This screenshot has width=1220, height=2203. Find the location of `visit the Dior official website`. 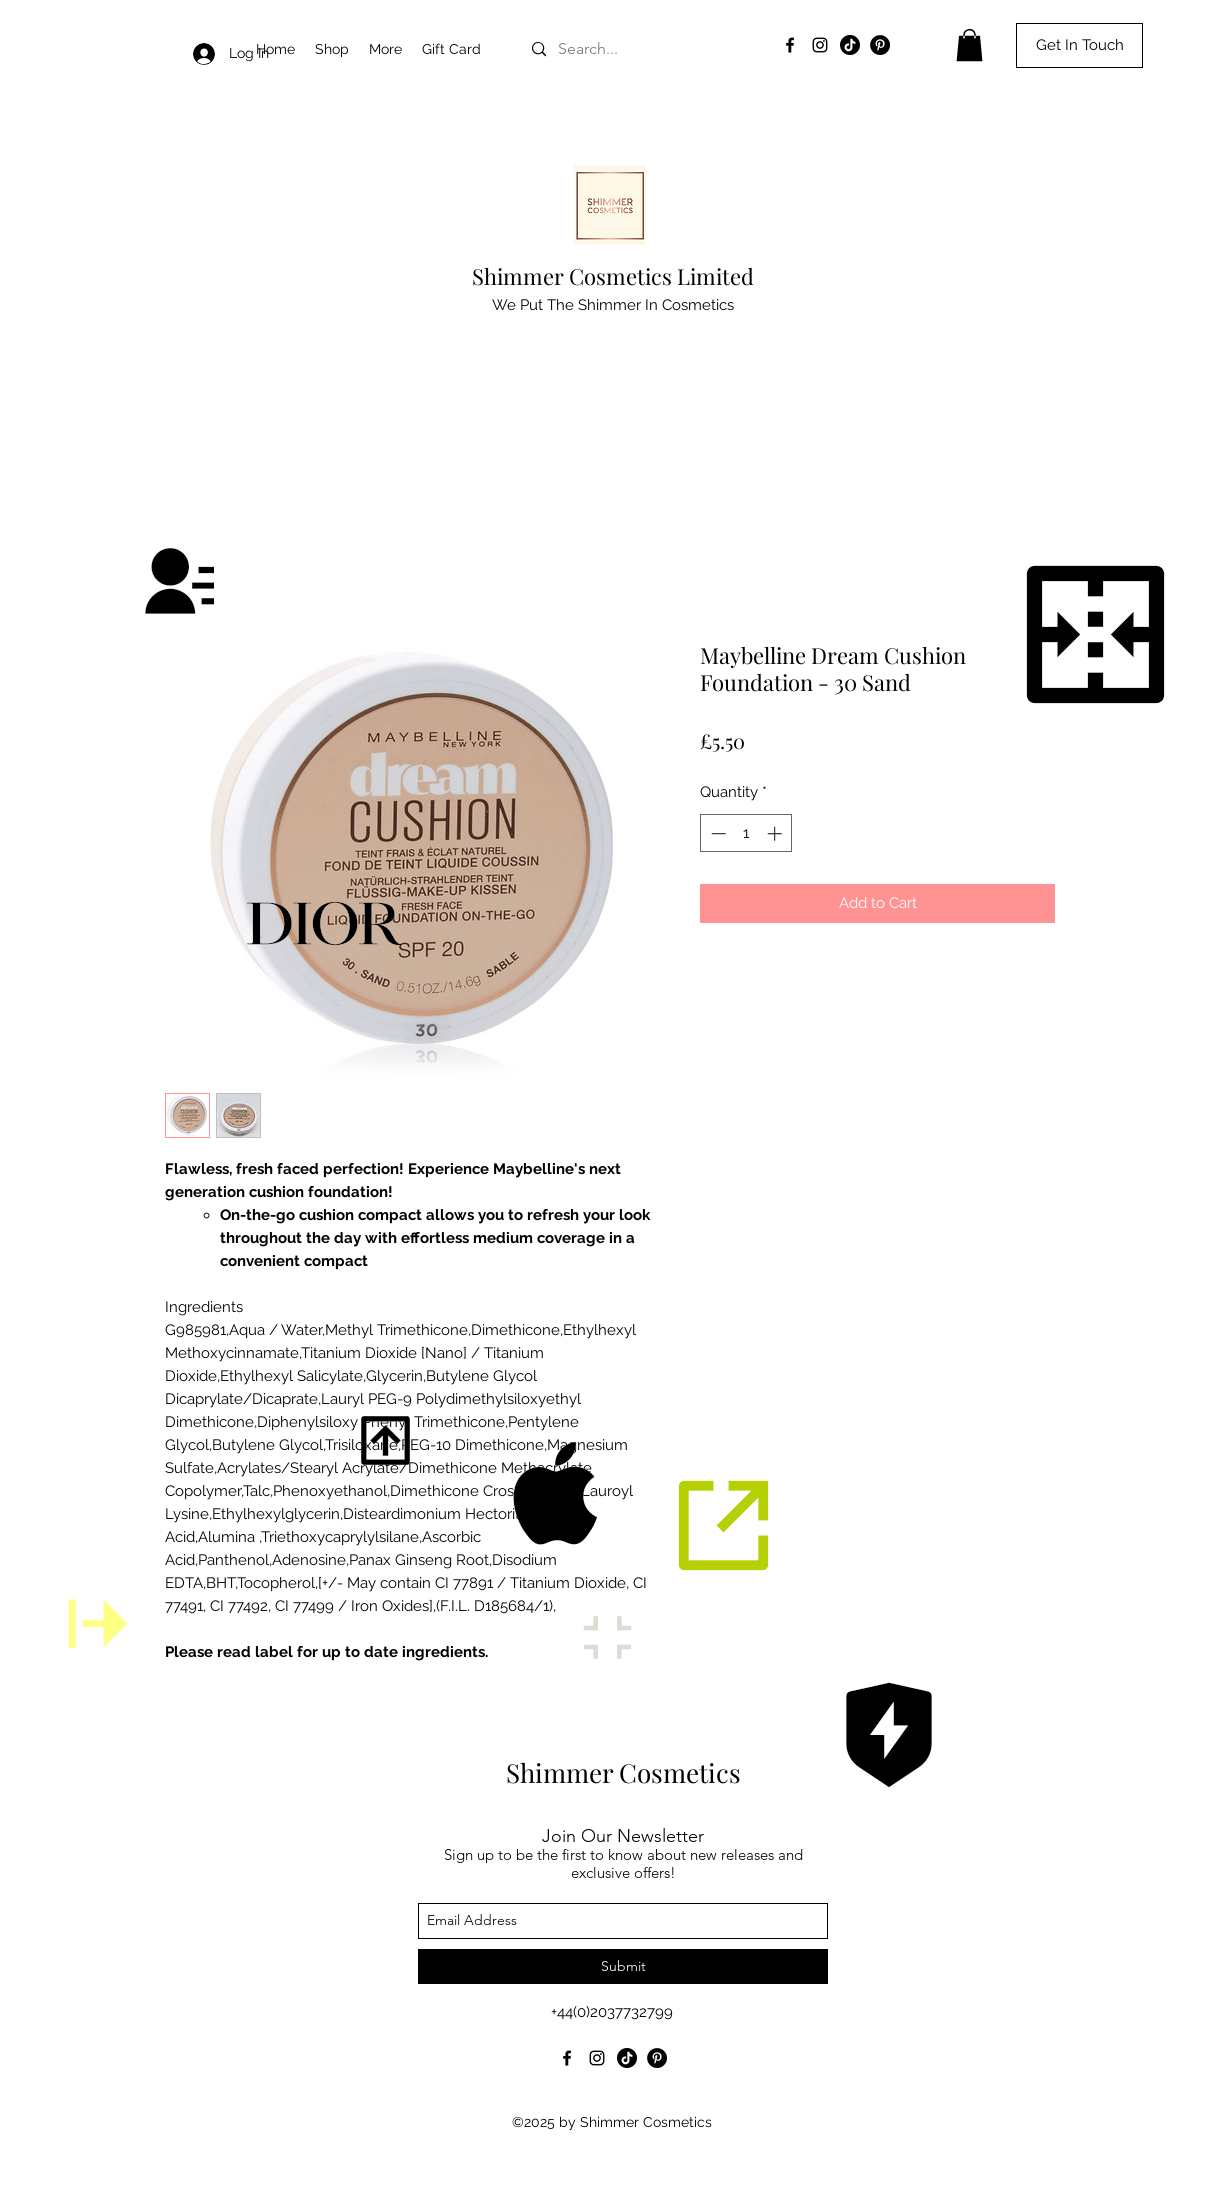

visit the Dior official website is located at coordinates (324, 923).